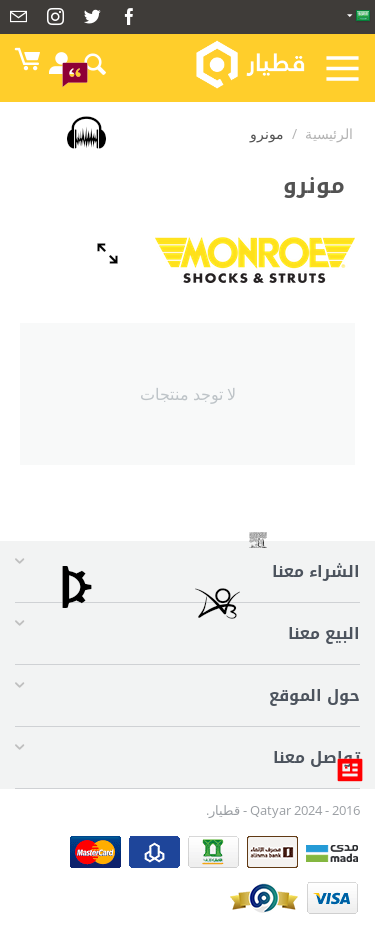 This screenshot has width=375, height=929. What do you see at coordinates (350, 770) in the screenshot?
I see `view your profile` at bounding box center [350, 770].